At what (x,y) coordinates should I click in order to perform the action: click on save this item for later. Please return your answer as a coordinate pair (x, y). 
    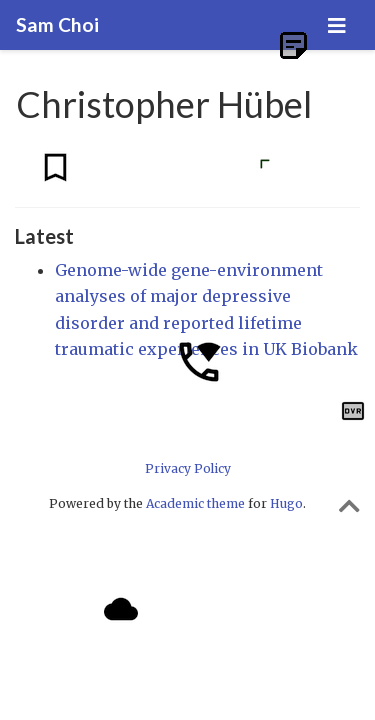
    Looking at the image, I should click on (55, 167).